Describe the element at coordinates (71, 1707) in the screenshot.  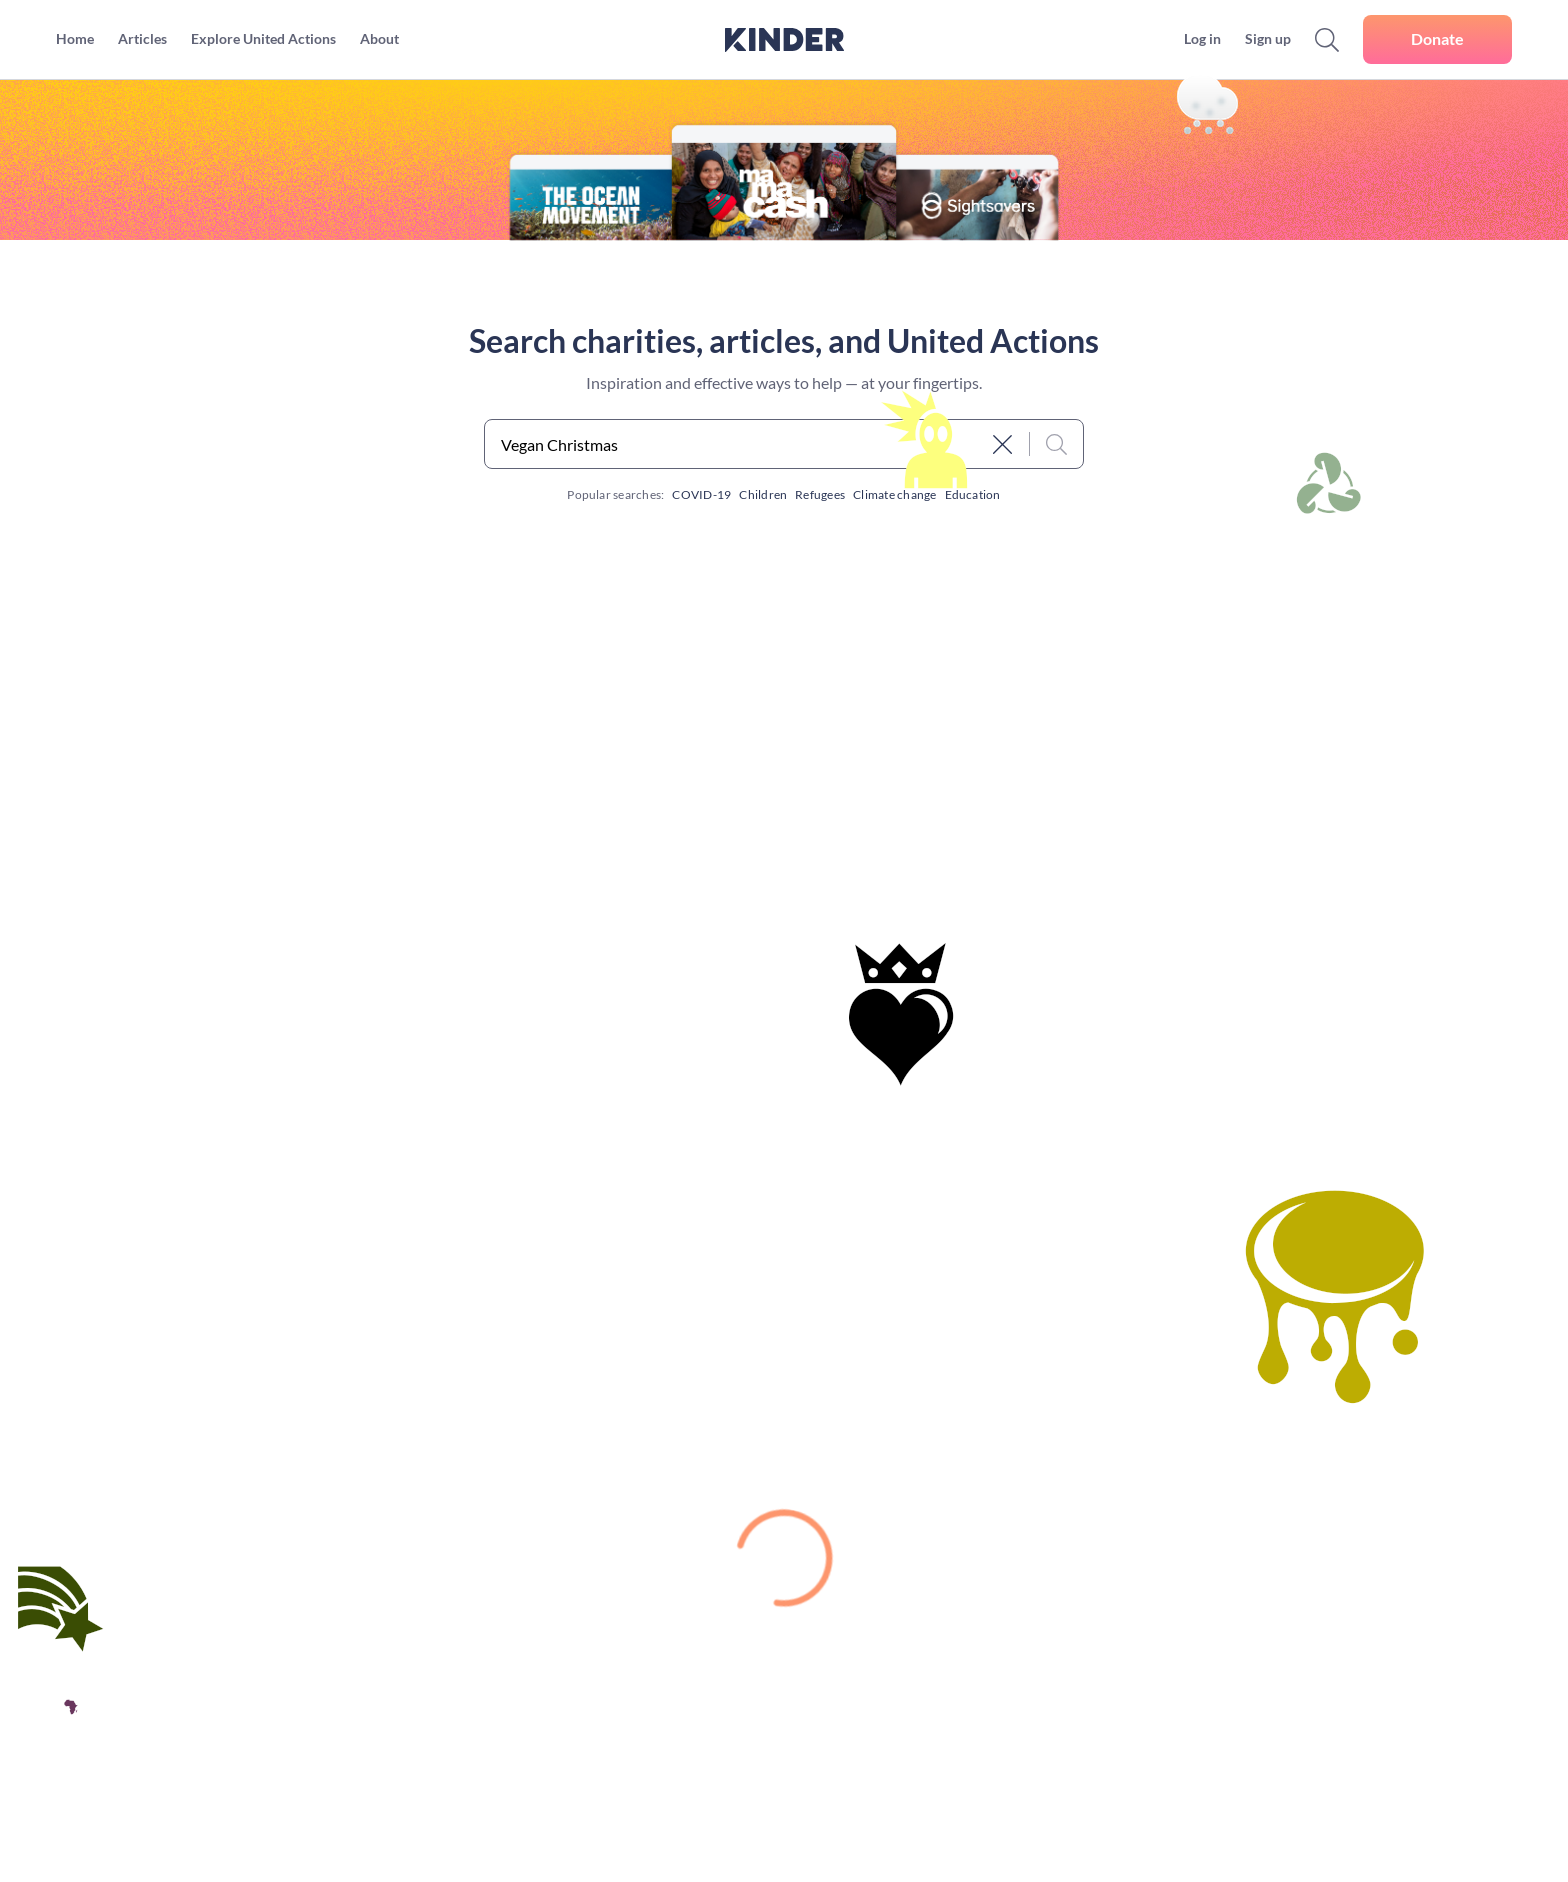
I see `select africa as your region` at that location.